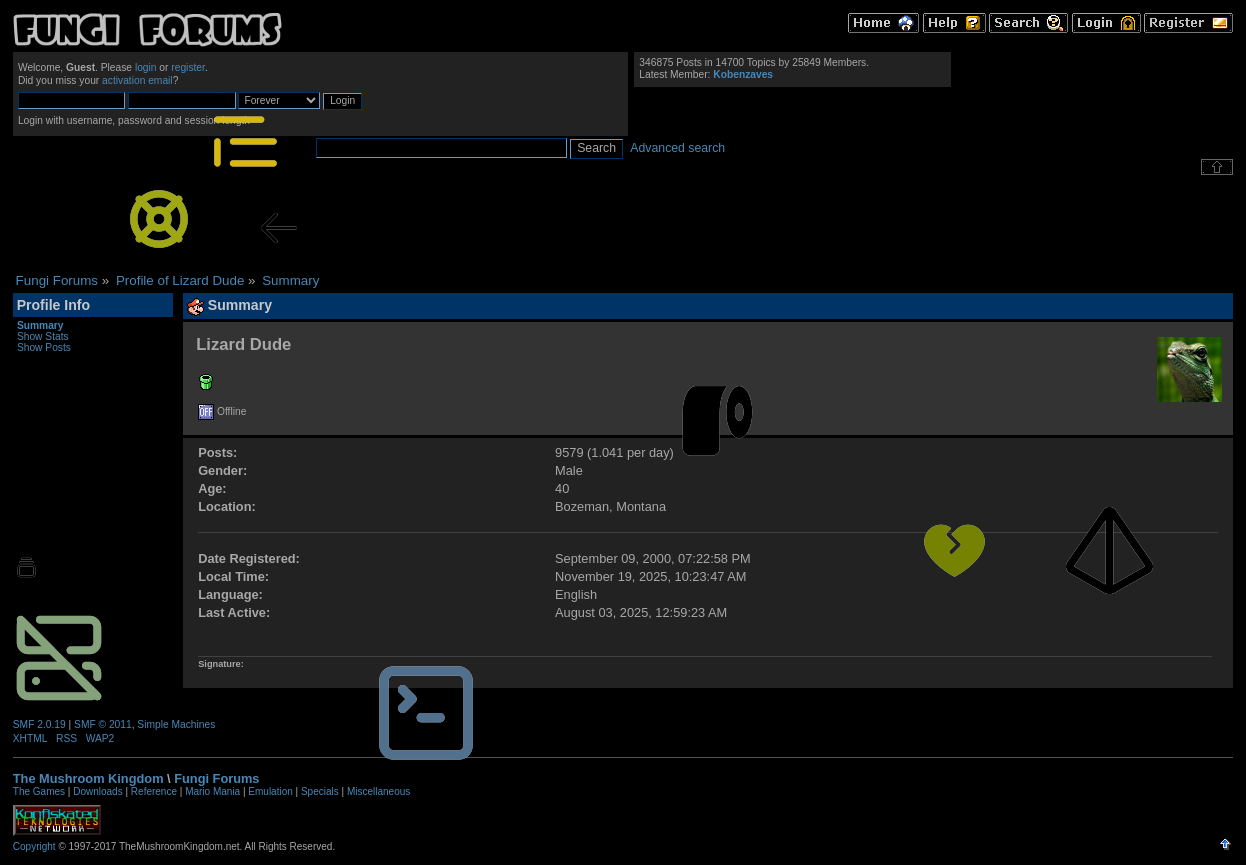 This screenshot has width=1246, height=865. What do you see at coordinates (59, 658) in the screenshot?
I see `server is offline or unavailable` at bounding box center [59, 658].